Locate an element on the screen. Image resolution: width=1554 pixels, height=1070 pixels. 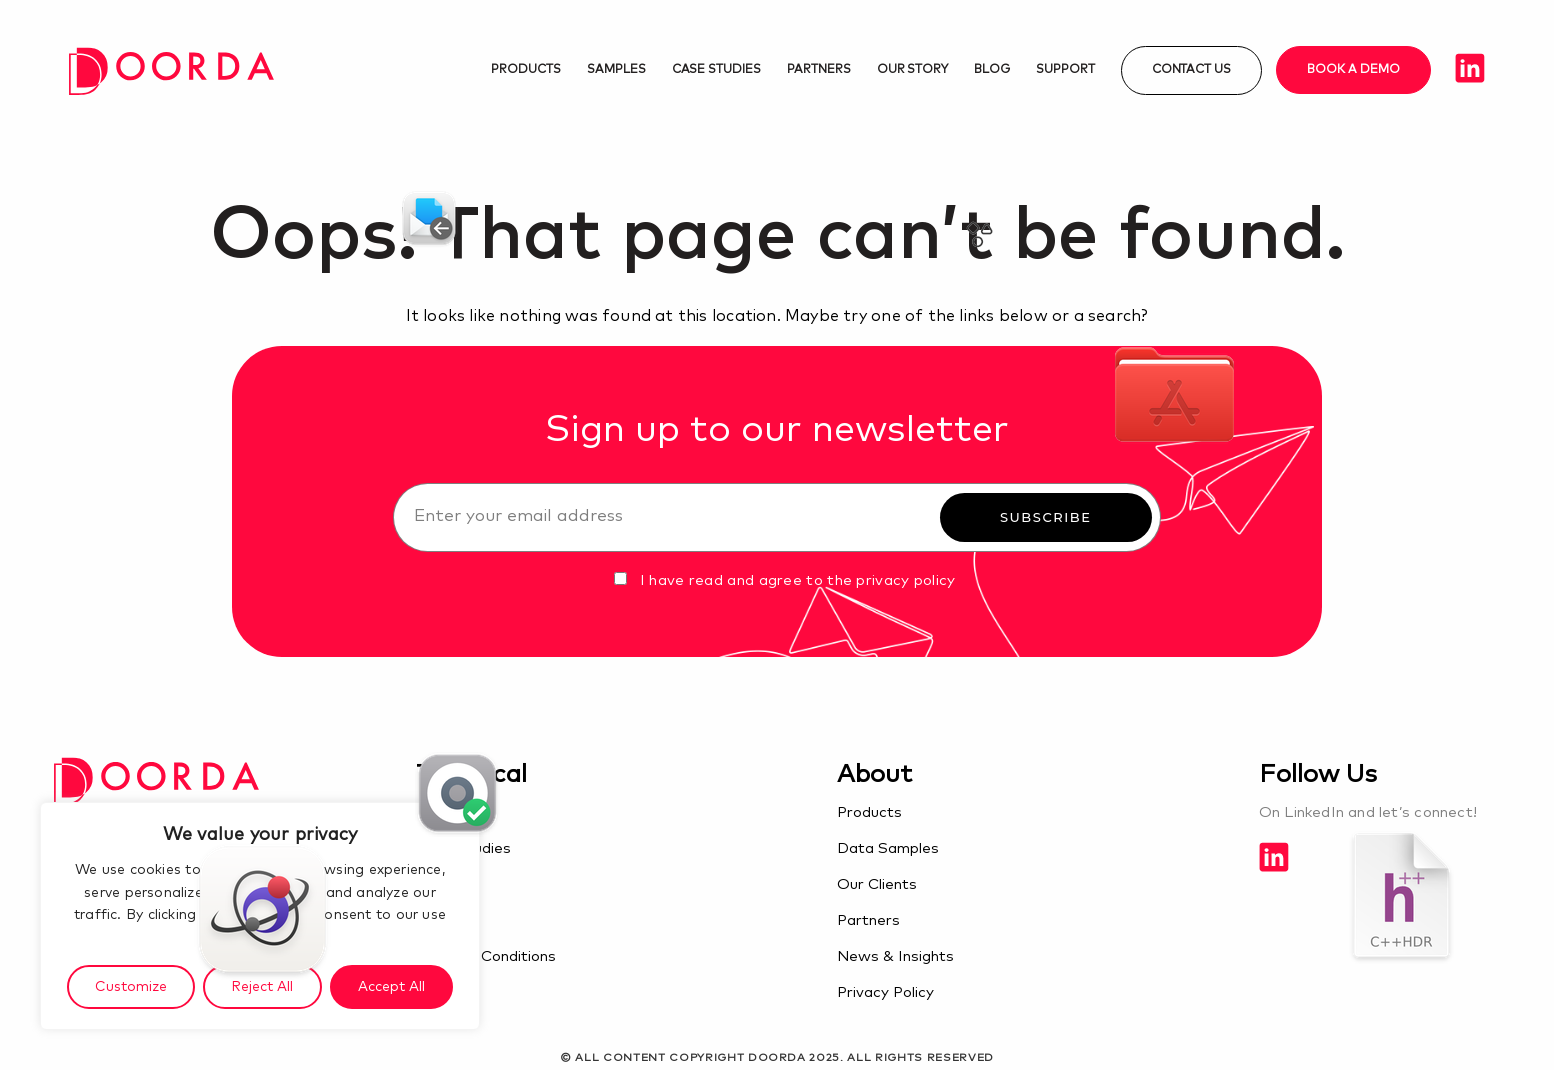
open mkvmerge video merging tool is located at coordinates (262, 909).